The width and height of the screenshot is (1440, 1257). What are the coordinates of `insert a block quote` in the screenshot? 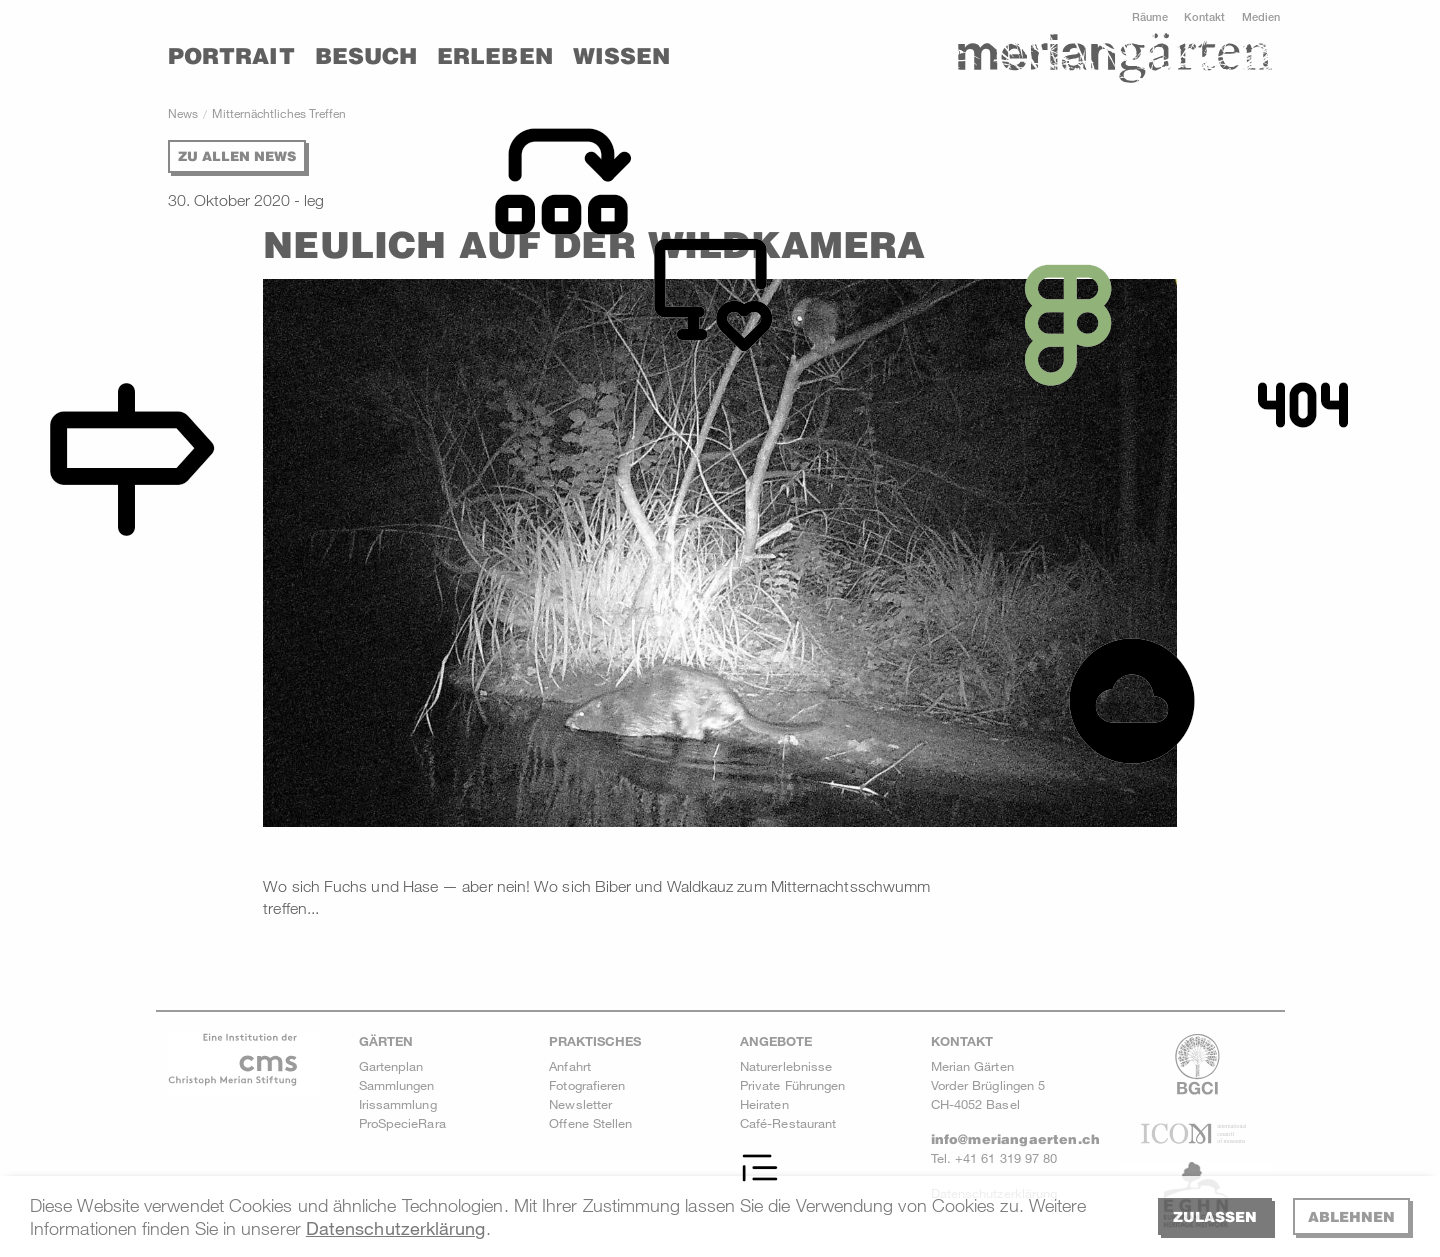 It's located at (760, 1167).